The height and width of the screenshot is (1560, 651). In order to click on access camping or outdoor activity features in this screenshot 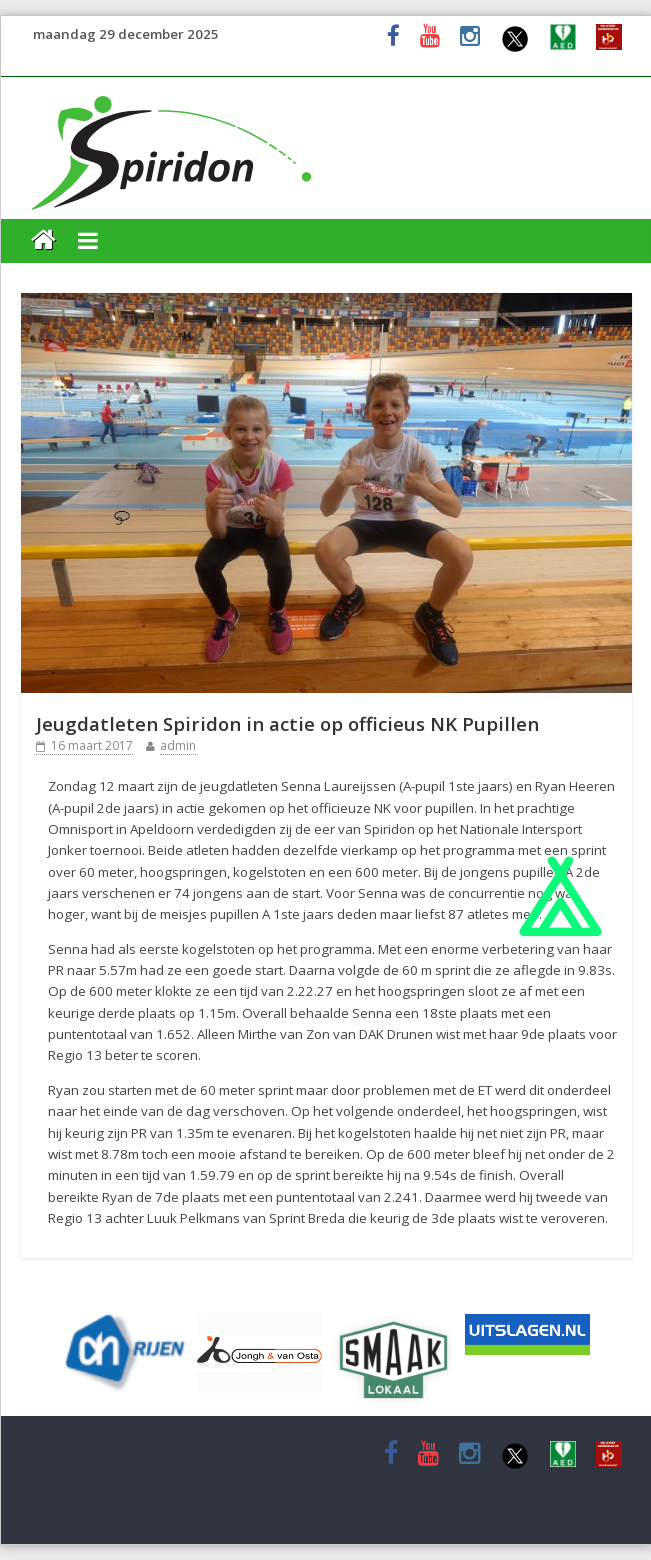, I will do `click(560, 900)`.